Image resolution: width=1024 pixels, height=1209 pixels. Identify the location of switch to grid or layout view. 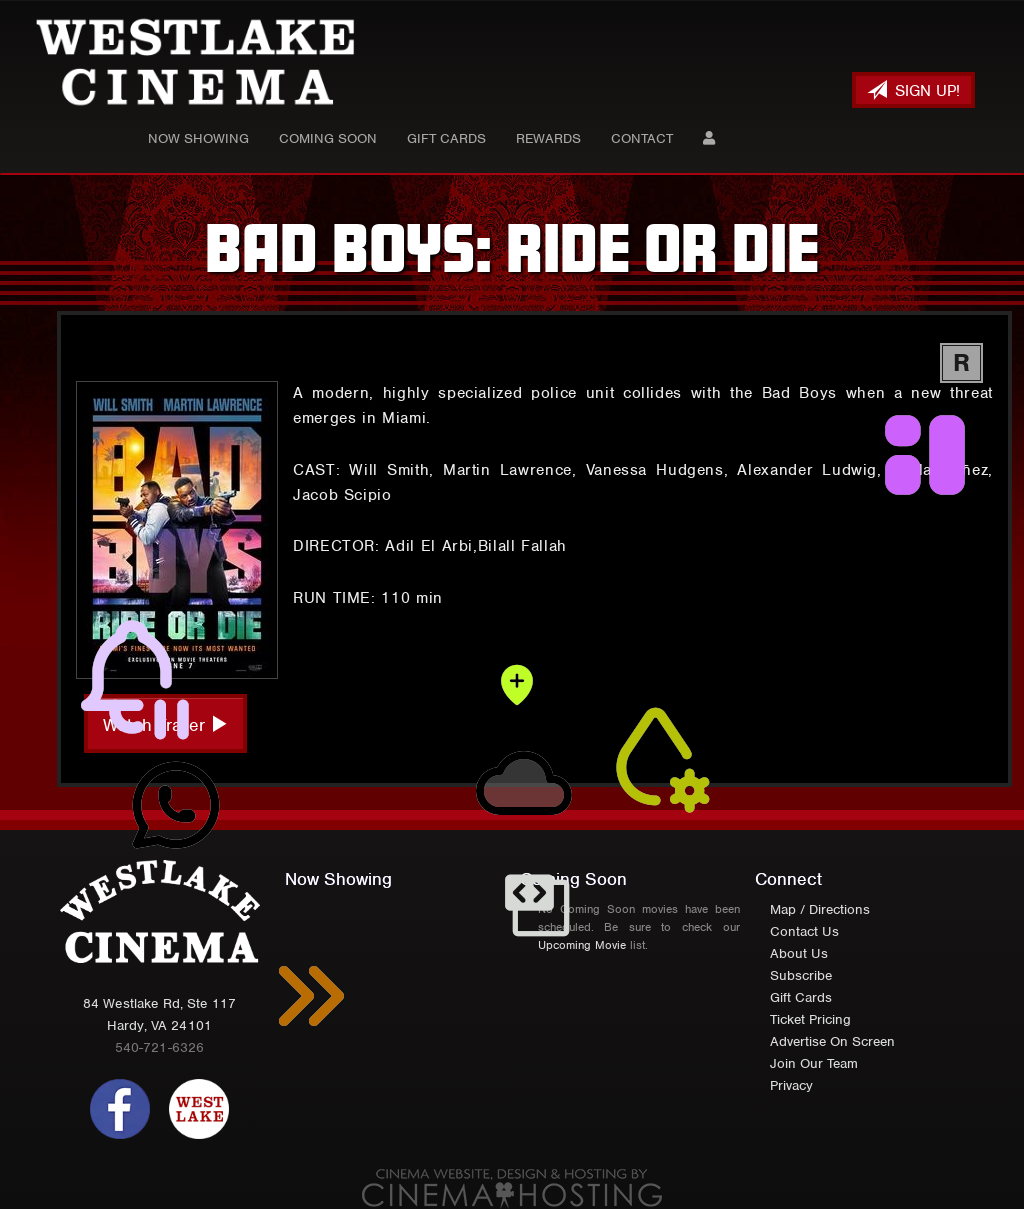
(925, 455).